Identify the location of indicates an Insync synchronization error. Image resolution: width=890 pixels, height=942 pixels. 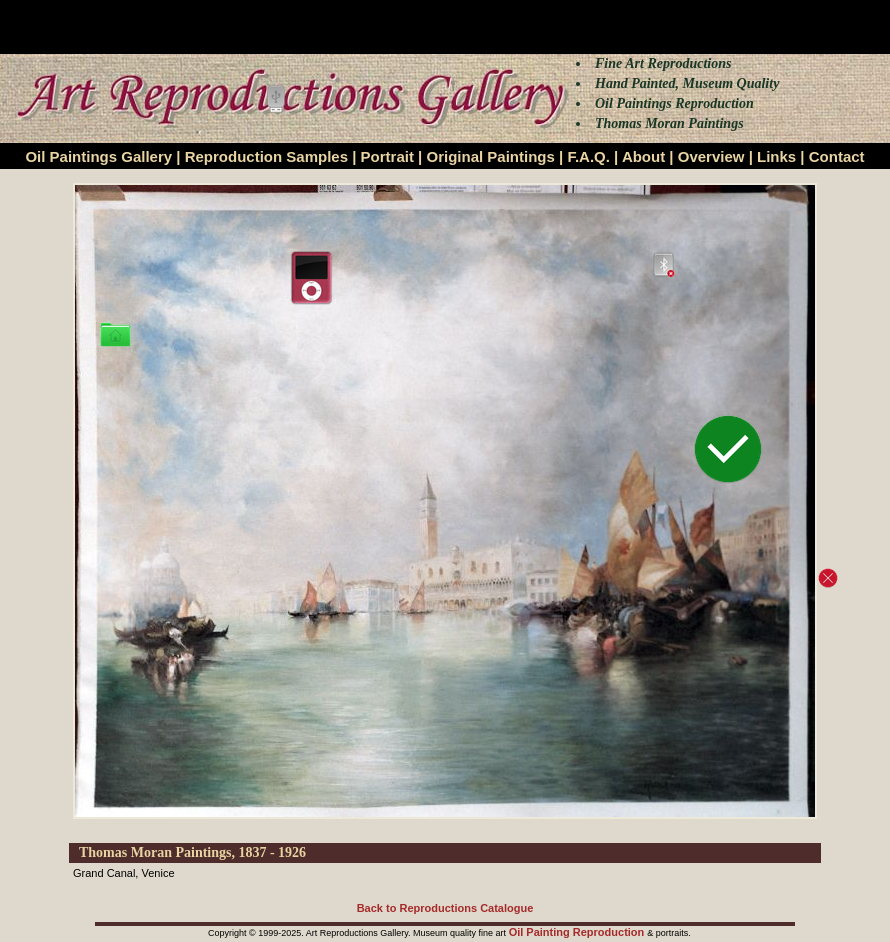
(828, 578).